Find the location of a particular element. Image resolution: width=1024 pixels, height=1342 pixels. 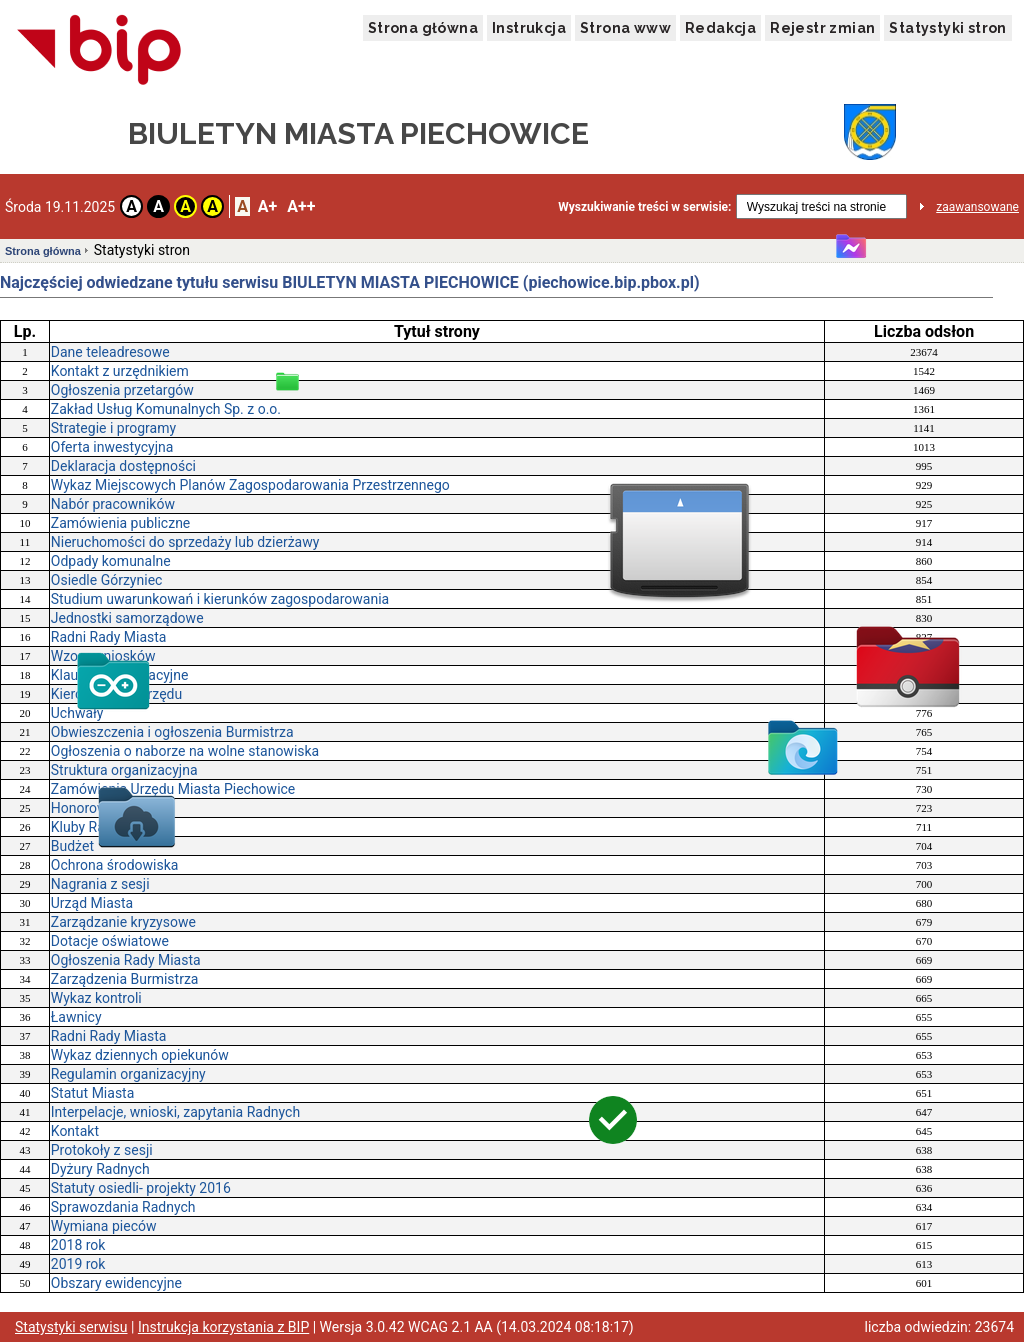

open arduino project files folder is located at coordinates (113, 683).